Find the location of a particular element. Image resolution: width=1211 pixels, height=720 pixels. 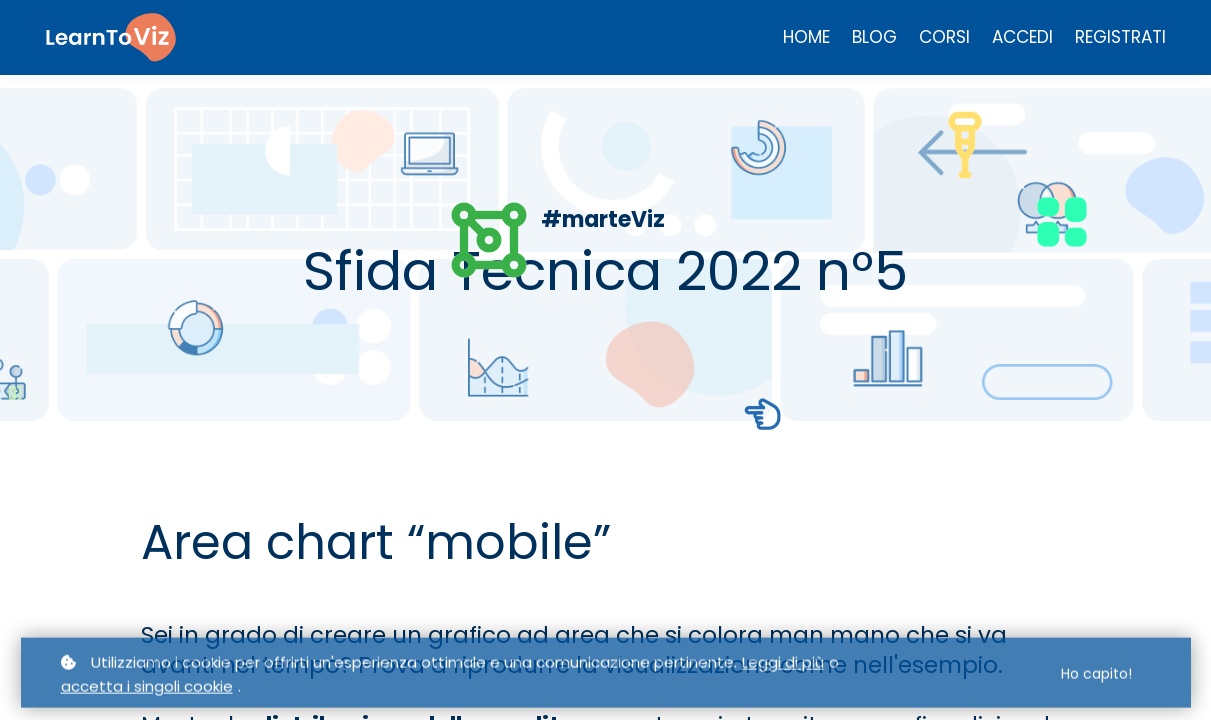

navigate to previous item or section is located at coordinates (763, 414).